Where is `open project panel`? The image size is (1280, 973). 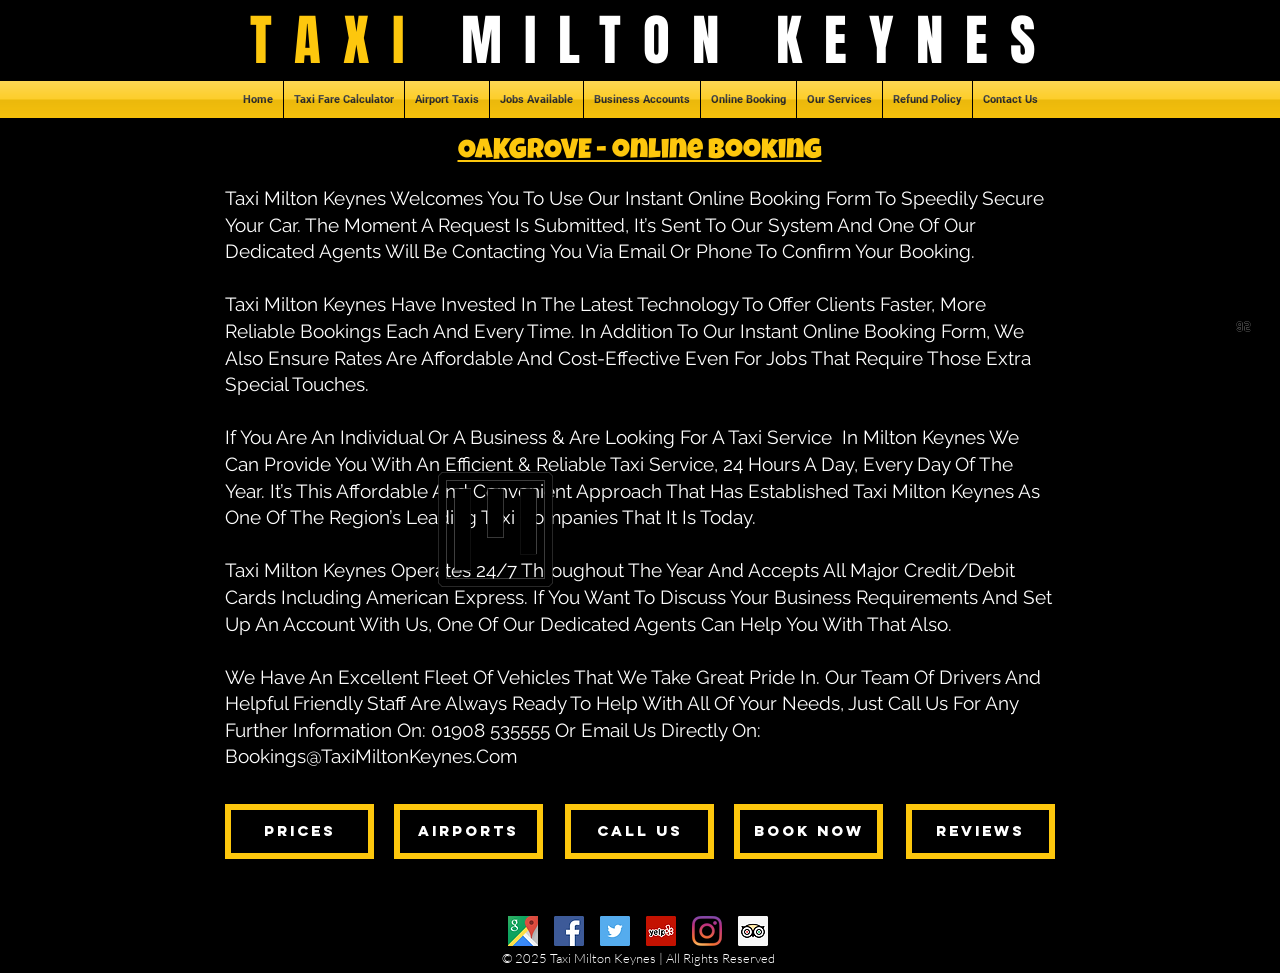 open project panel is located at coordinates (495, 529).